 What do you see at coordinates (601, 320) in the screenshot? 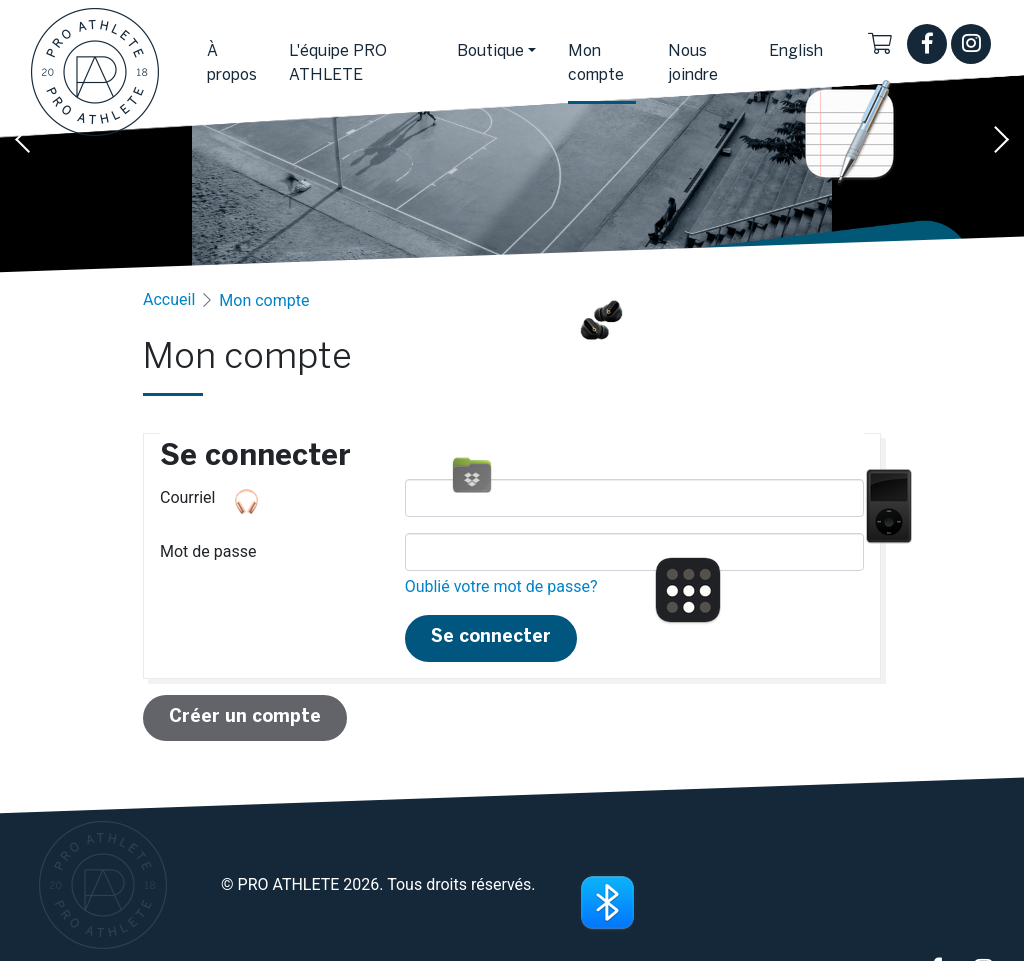
I see `connect beats wireless earbuds` at bounding box center [601, 320].